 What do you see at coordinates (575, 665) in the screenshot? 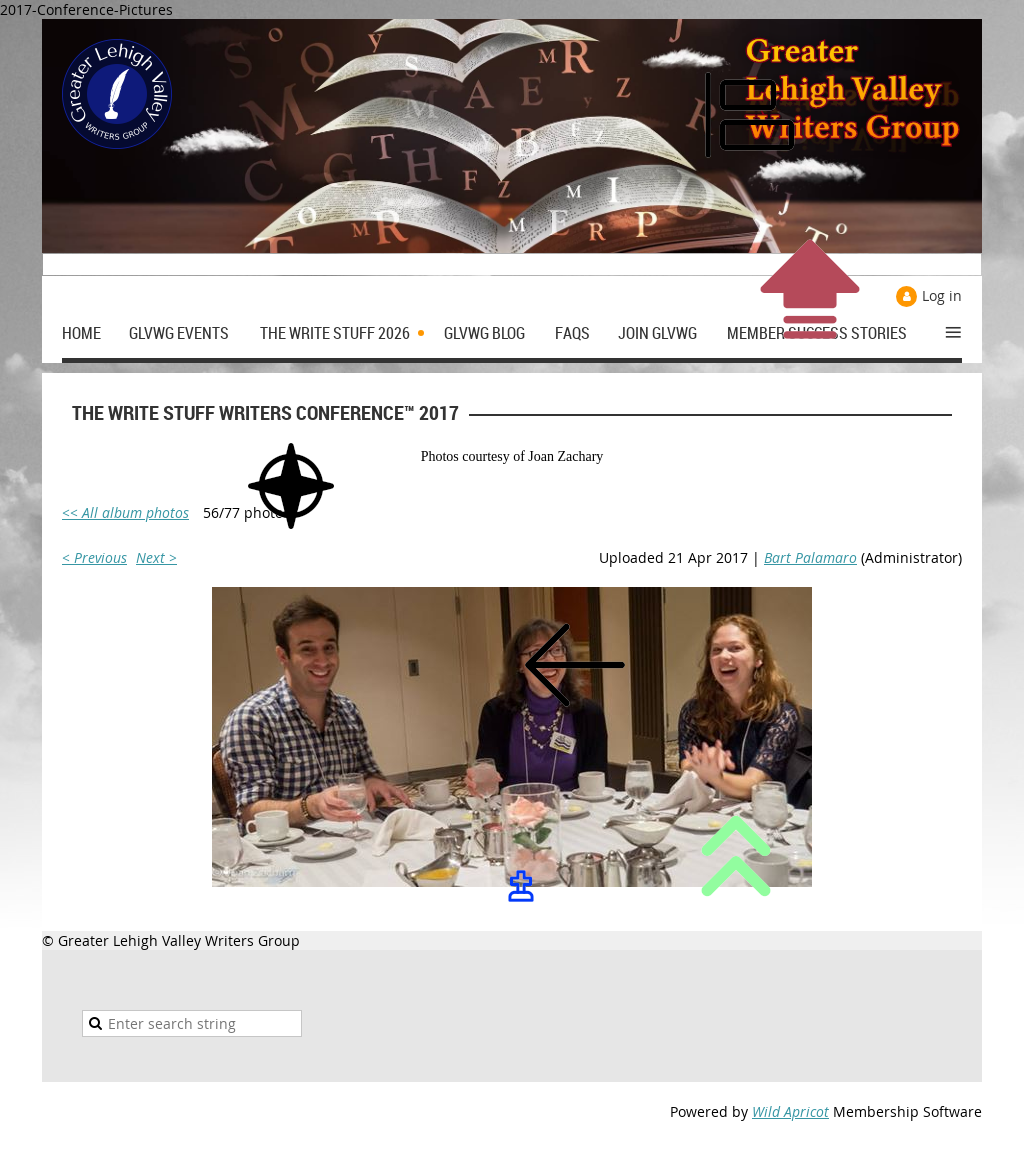
I see `go back to the previous screen` at bounding box center [575, 665].